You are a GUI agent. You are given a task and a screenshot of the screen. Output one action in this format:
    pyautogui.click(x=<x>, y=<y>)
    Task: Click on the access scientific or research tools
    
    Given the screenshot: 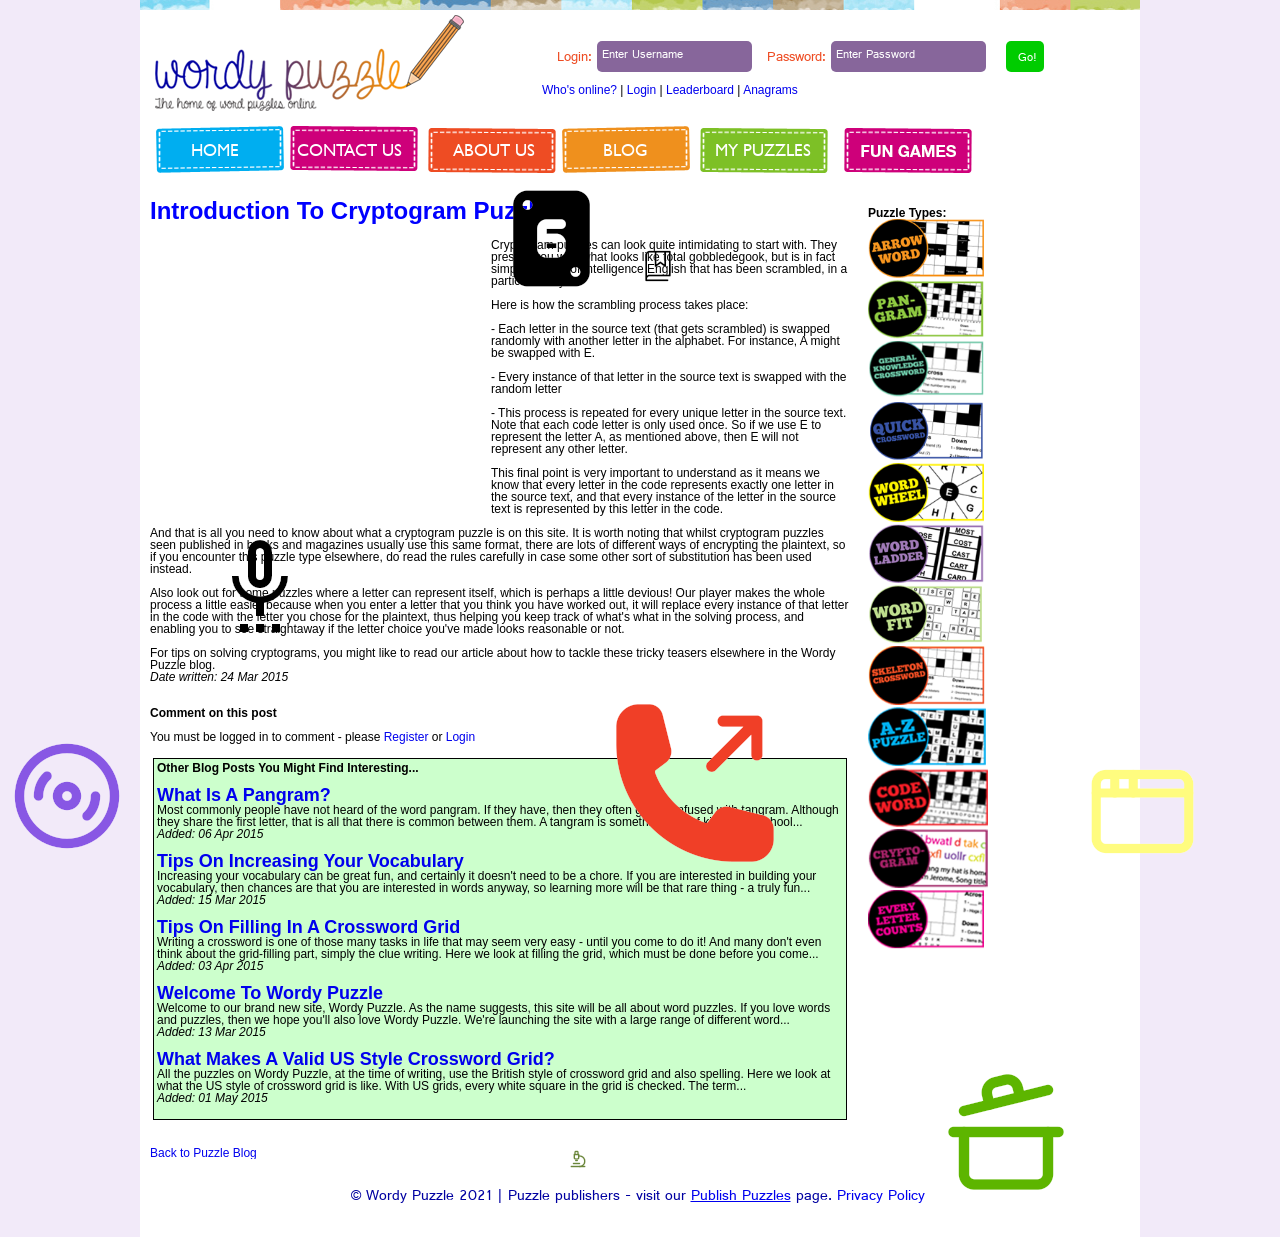 What is the action you would take?
    pyautogui.click(x=578, y=1159)
    